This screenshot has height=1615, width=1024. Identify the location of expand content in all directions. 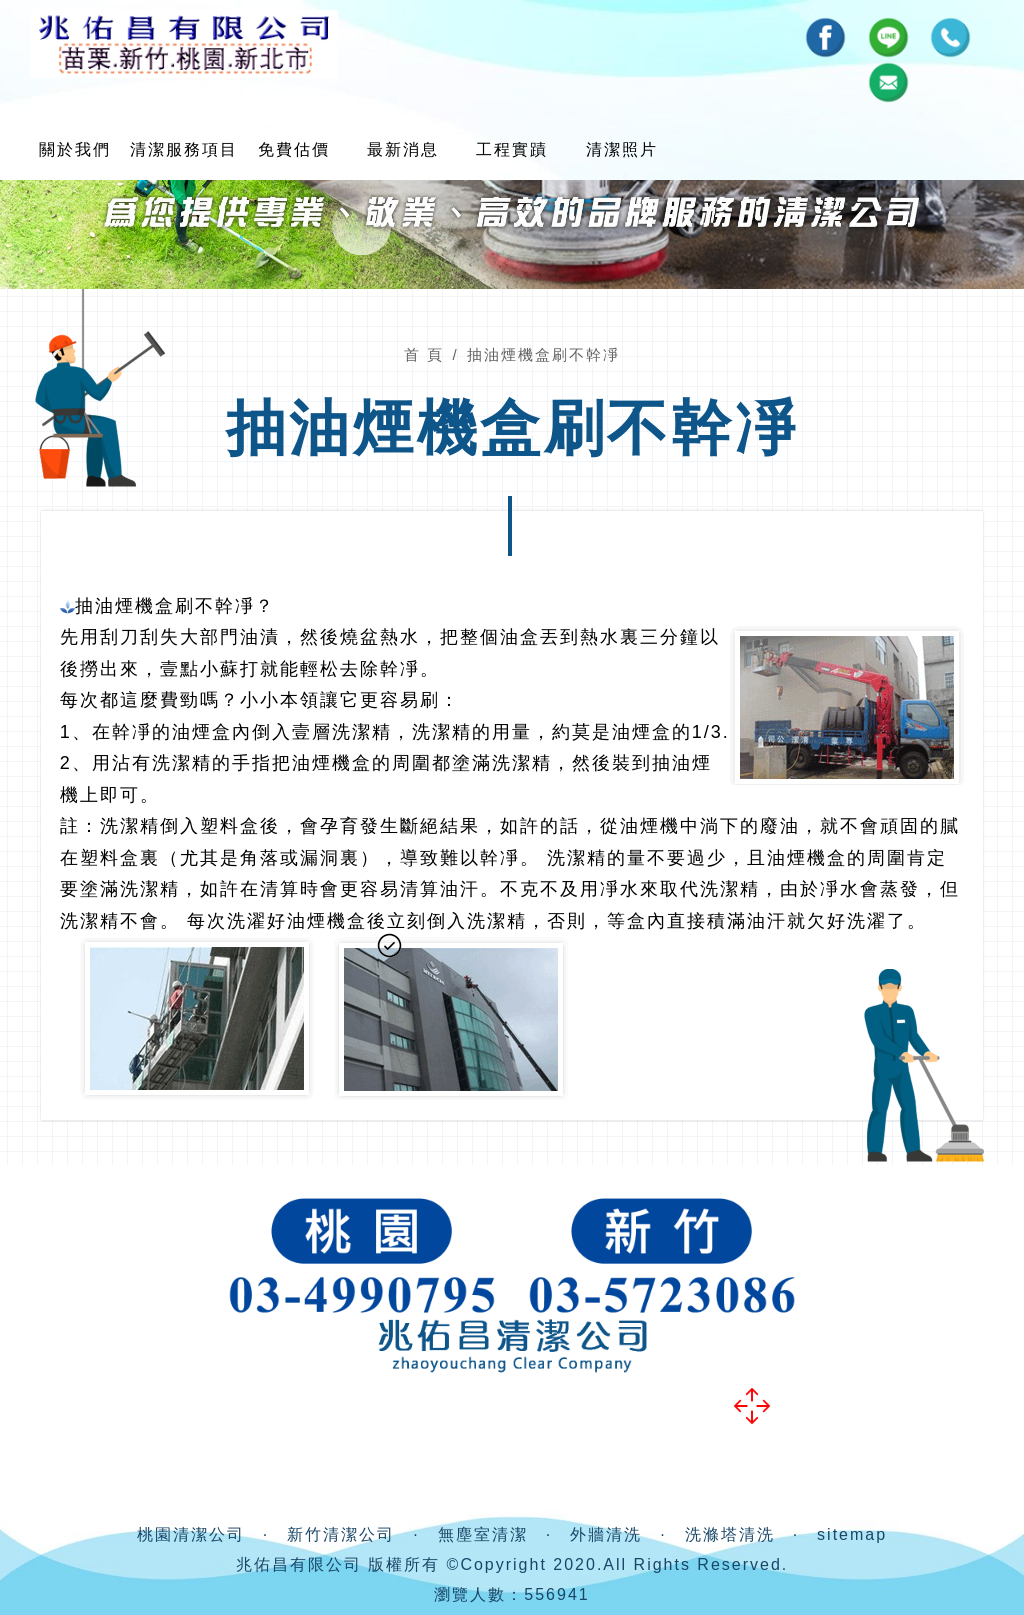
(752, 1406).